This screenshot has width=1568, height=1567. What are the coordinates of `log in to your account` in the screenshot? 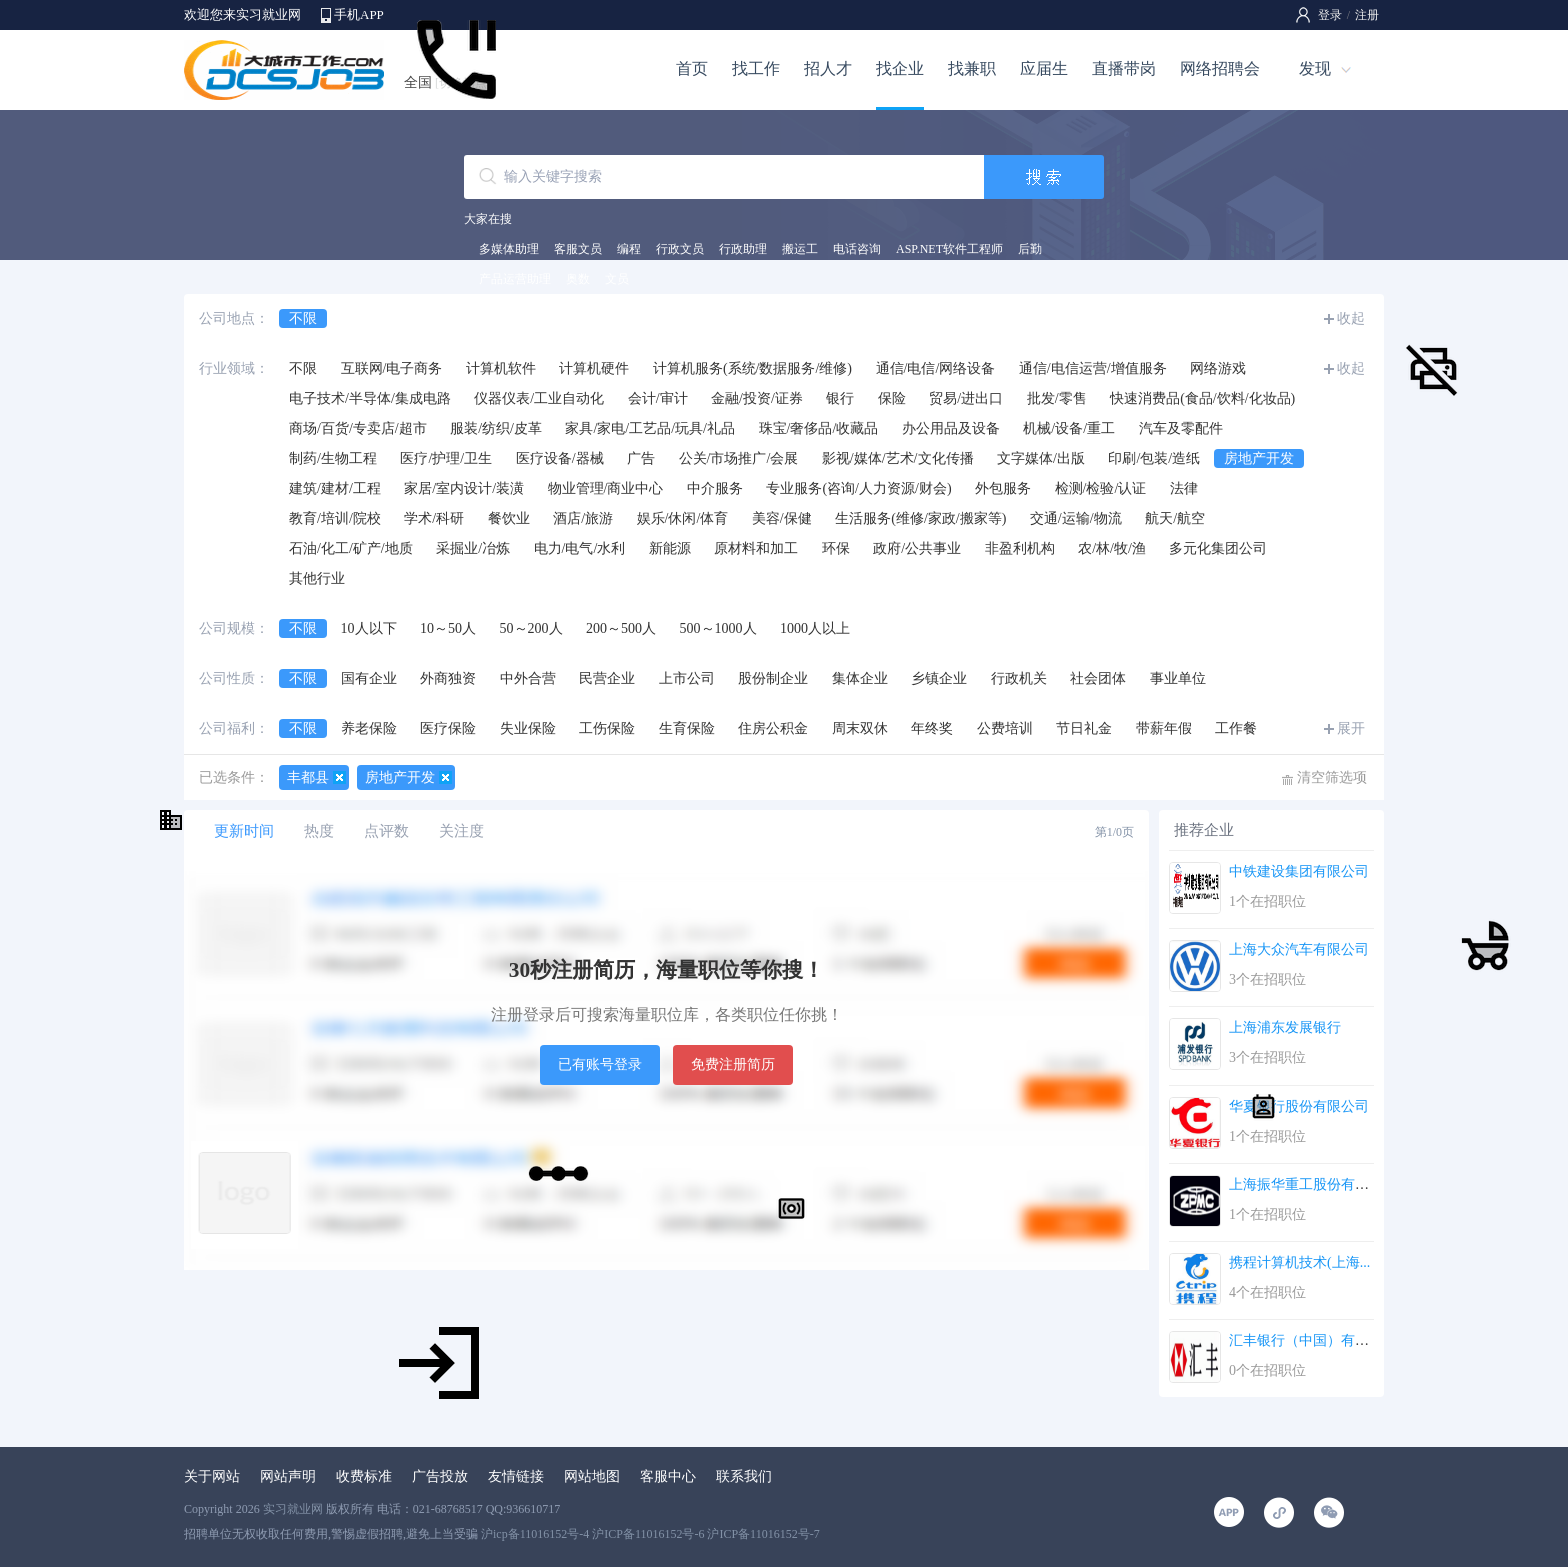 It's located at (439, 1363).